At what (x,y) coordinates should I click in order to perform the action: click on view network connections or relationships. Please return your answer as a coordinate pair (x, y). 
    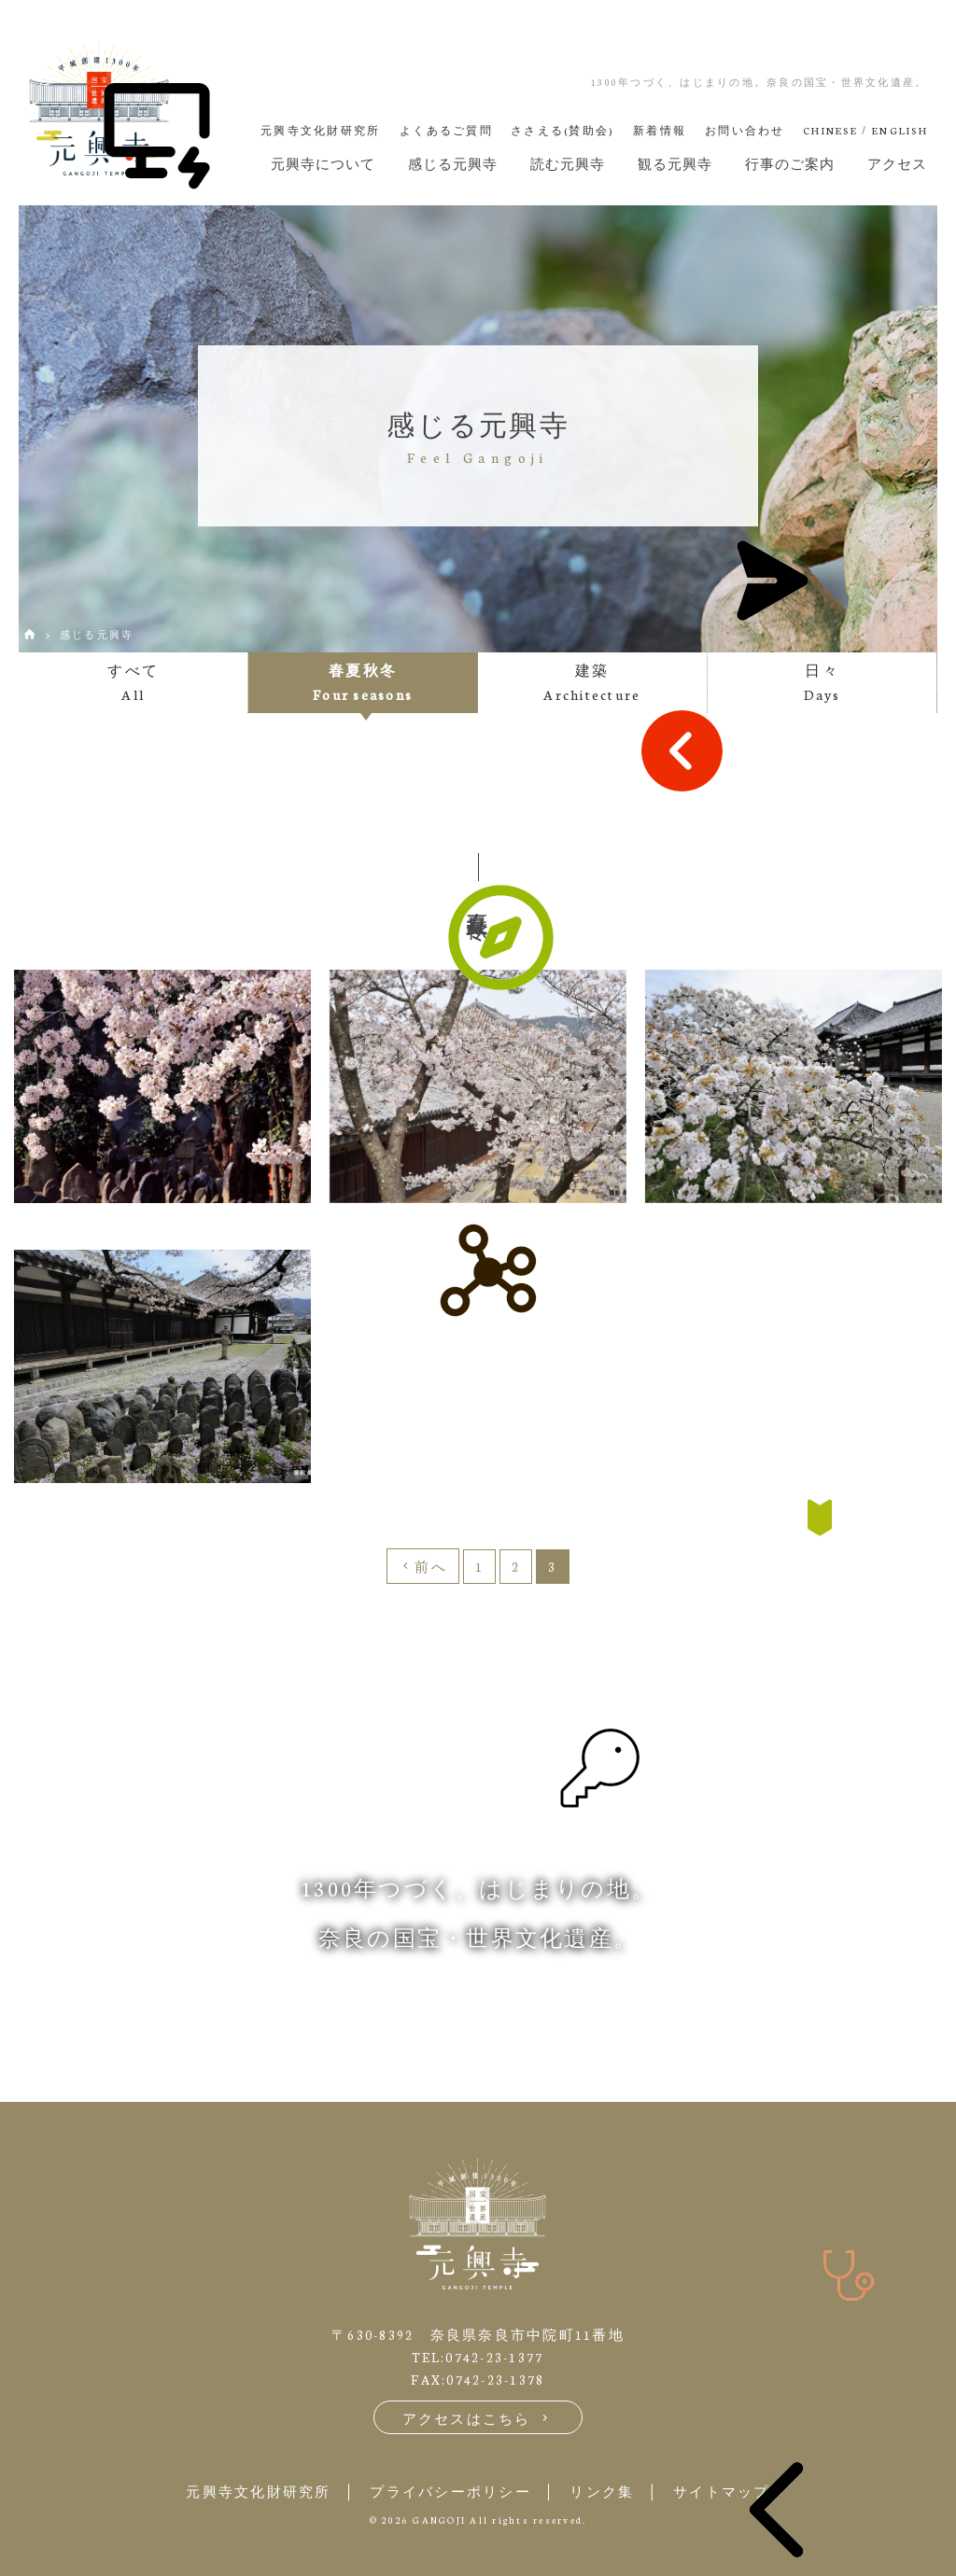
    Looking at the image, I should click on (488, 1272).